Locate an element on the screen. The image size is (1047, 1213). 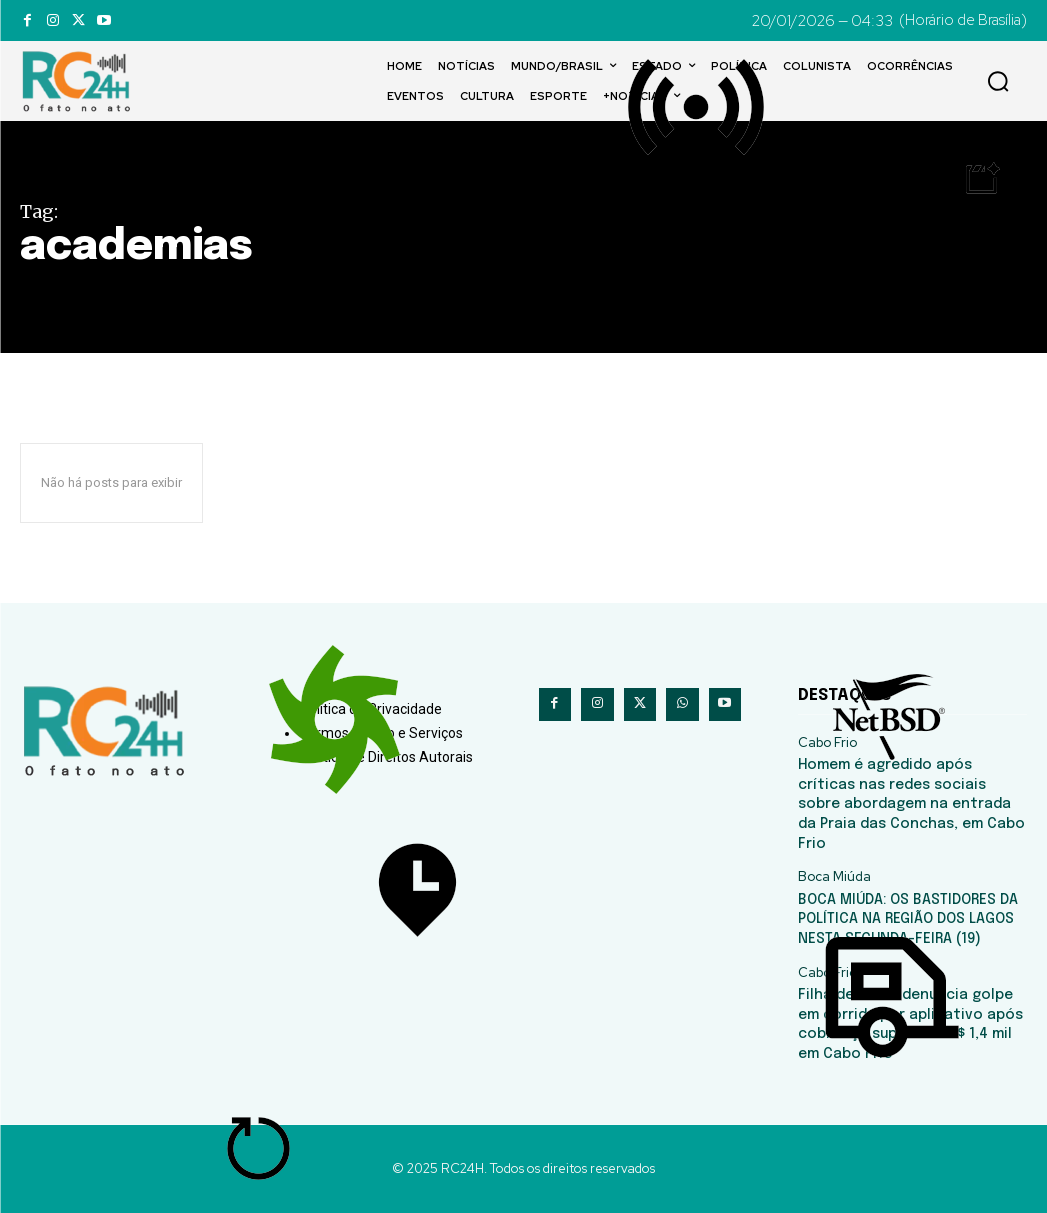
view caravan or RV rental options is located at coordinates (889, 994).